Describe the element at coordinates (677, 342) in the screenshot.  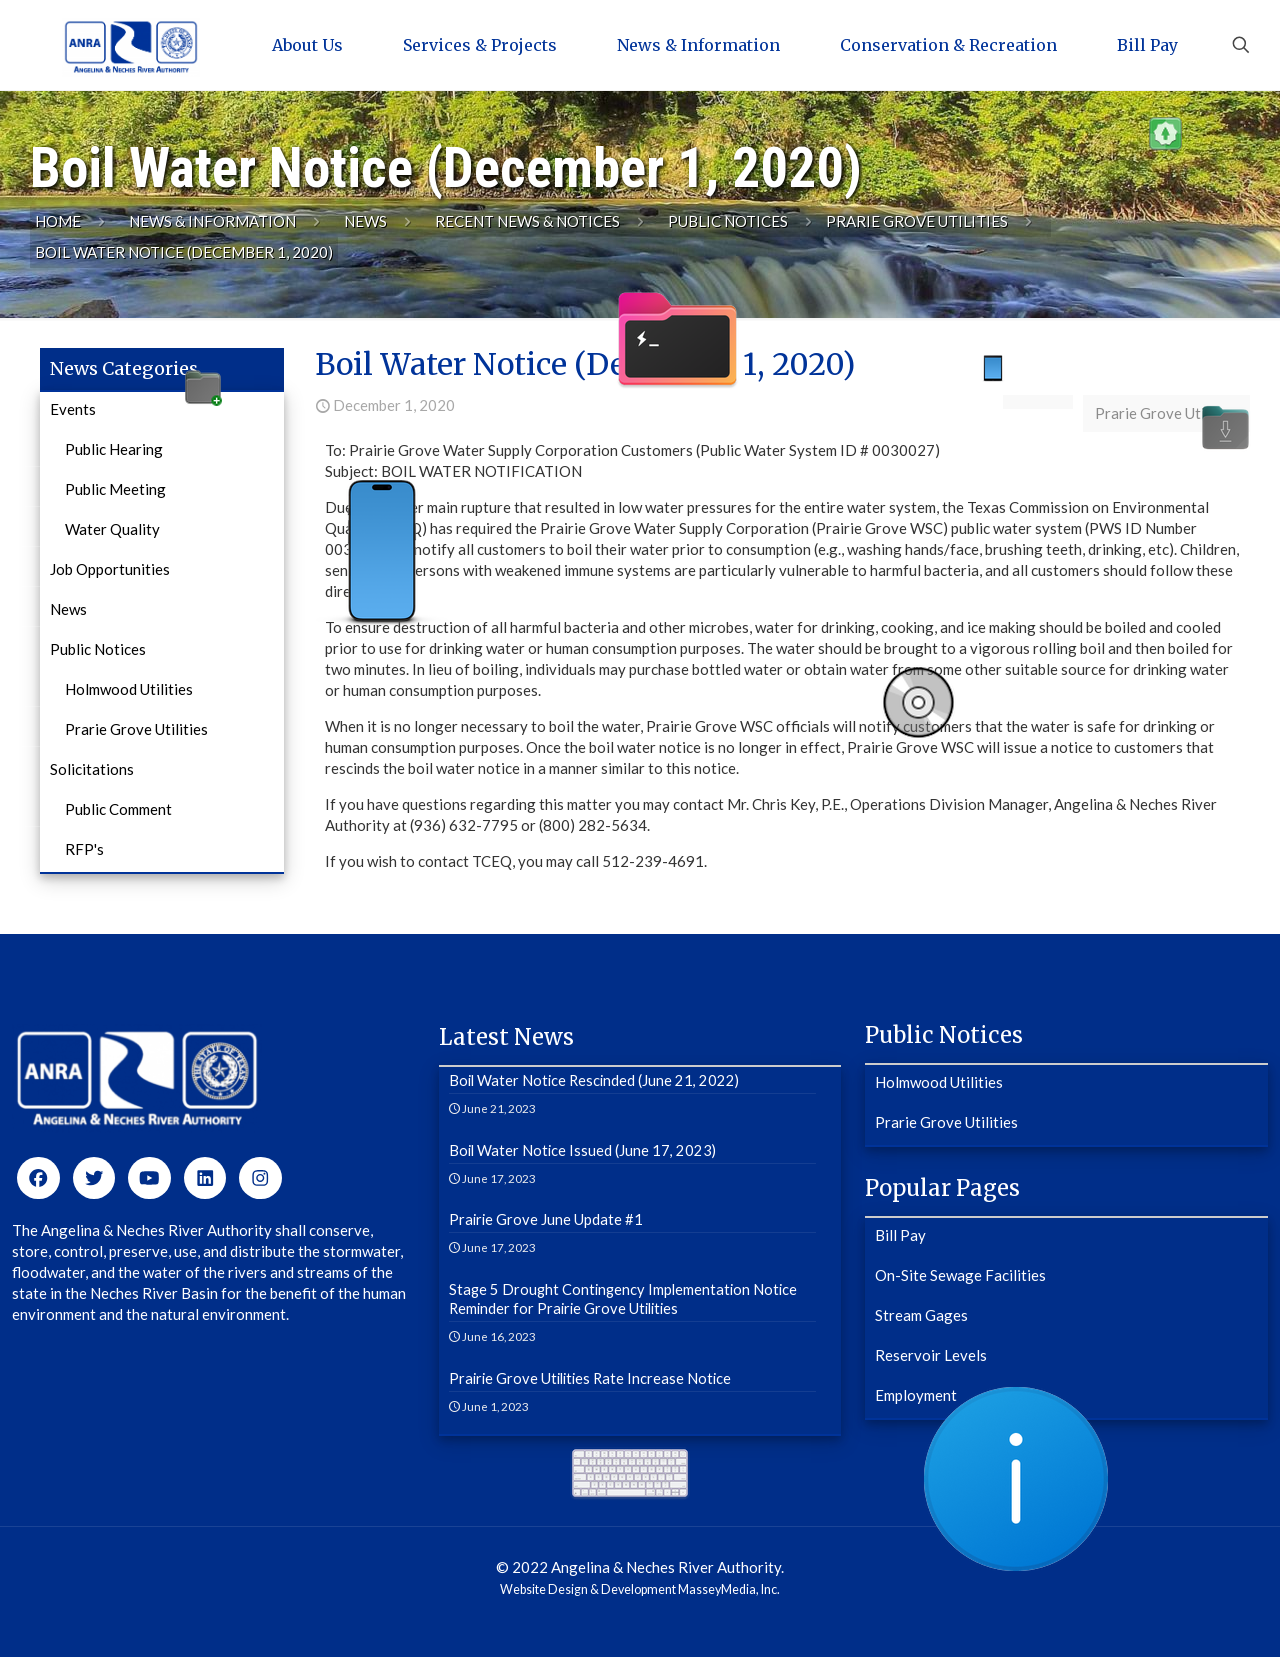
I see `open hyper terminal project folder` at that location.